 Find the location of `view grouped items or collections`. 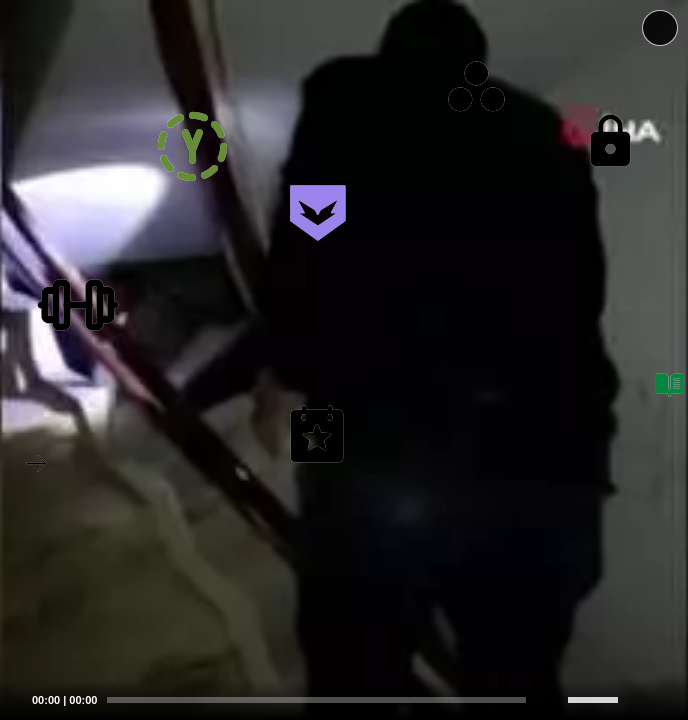

view grouped items or collections is located at coordinates (476, 87).